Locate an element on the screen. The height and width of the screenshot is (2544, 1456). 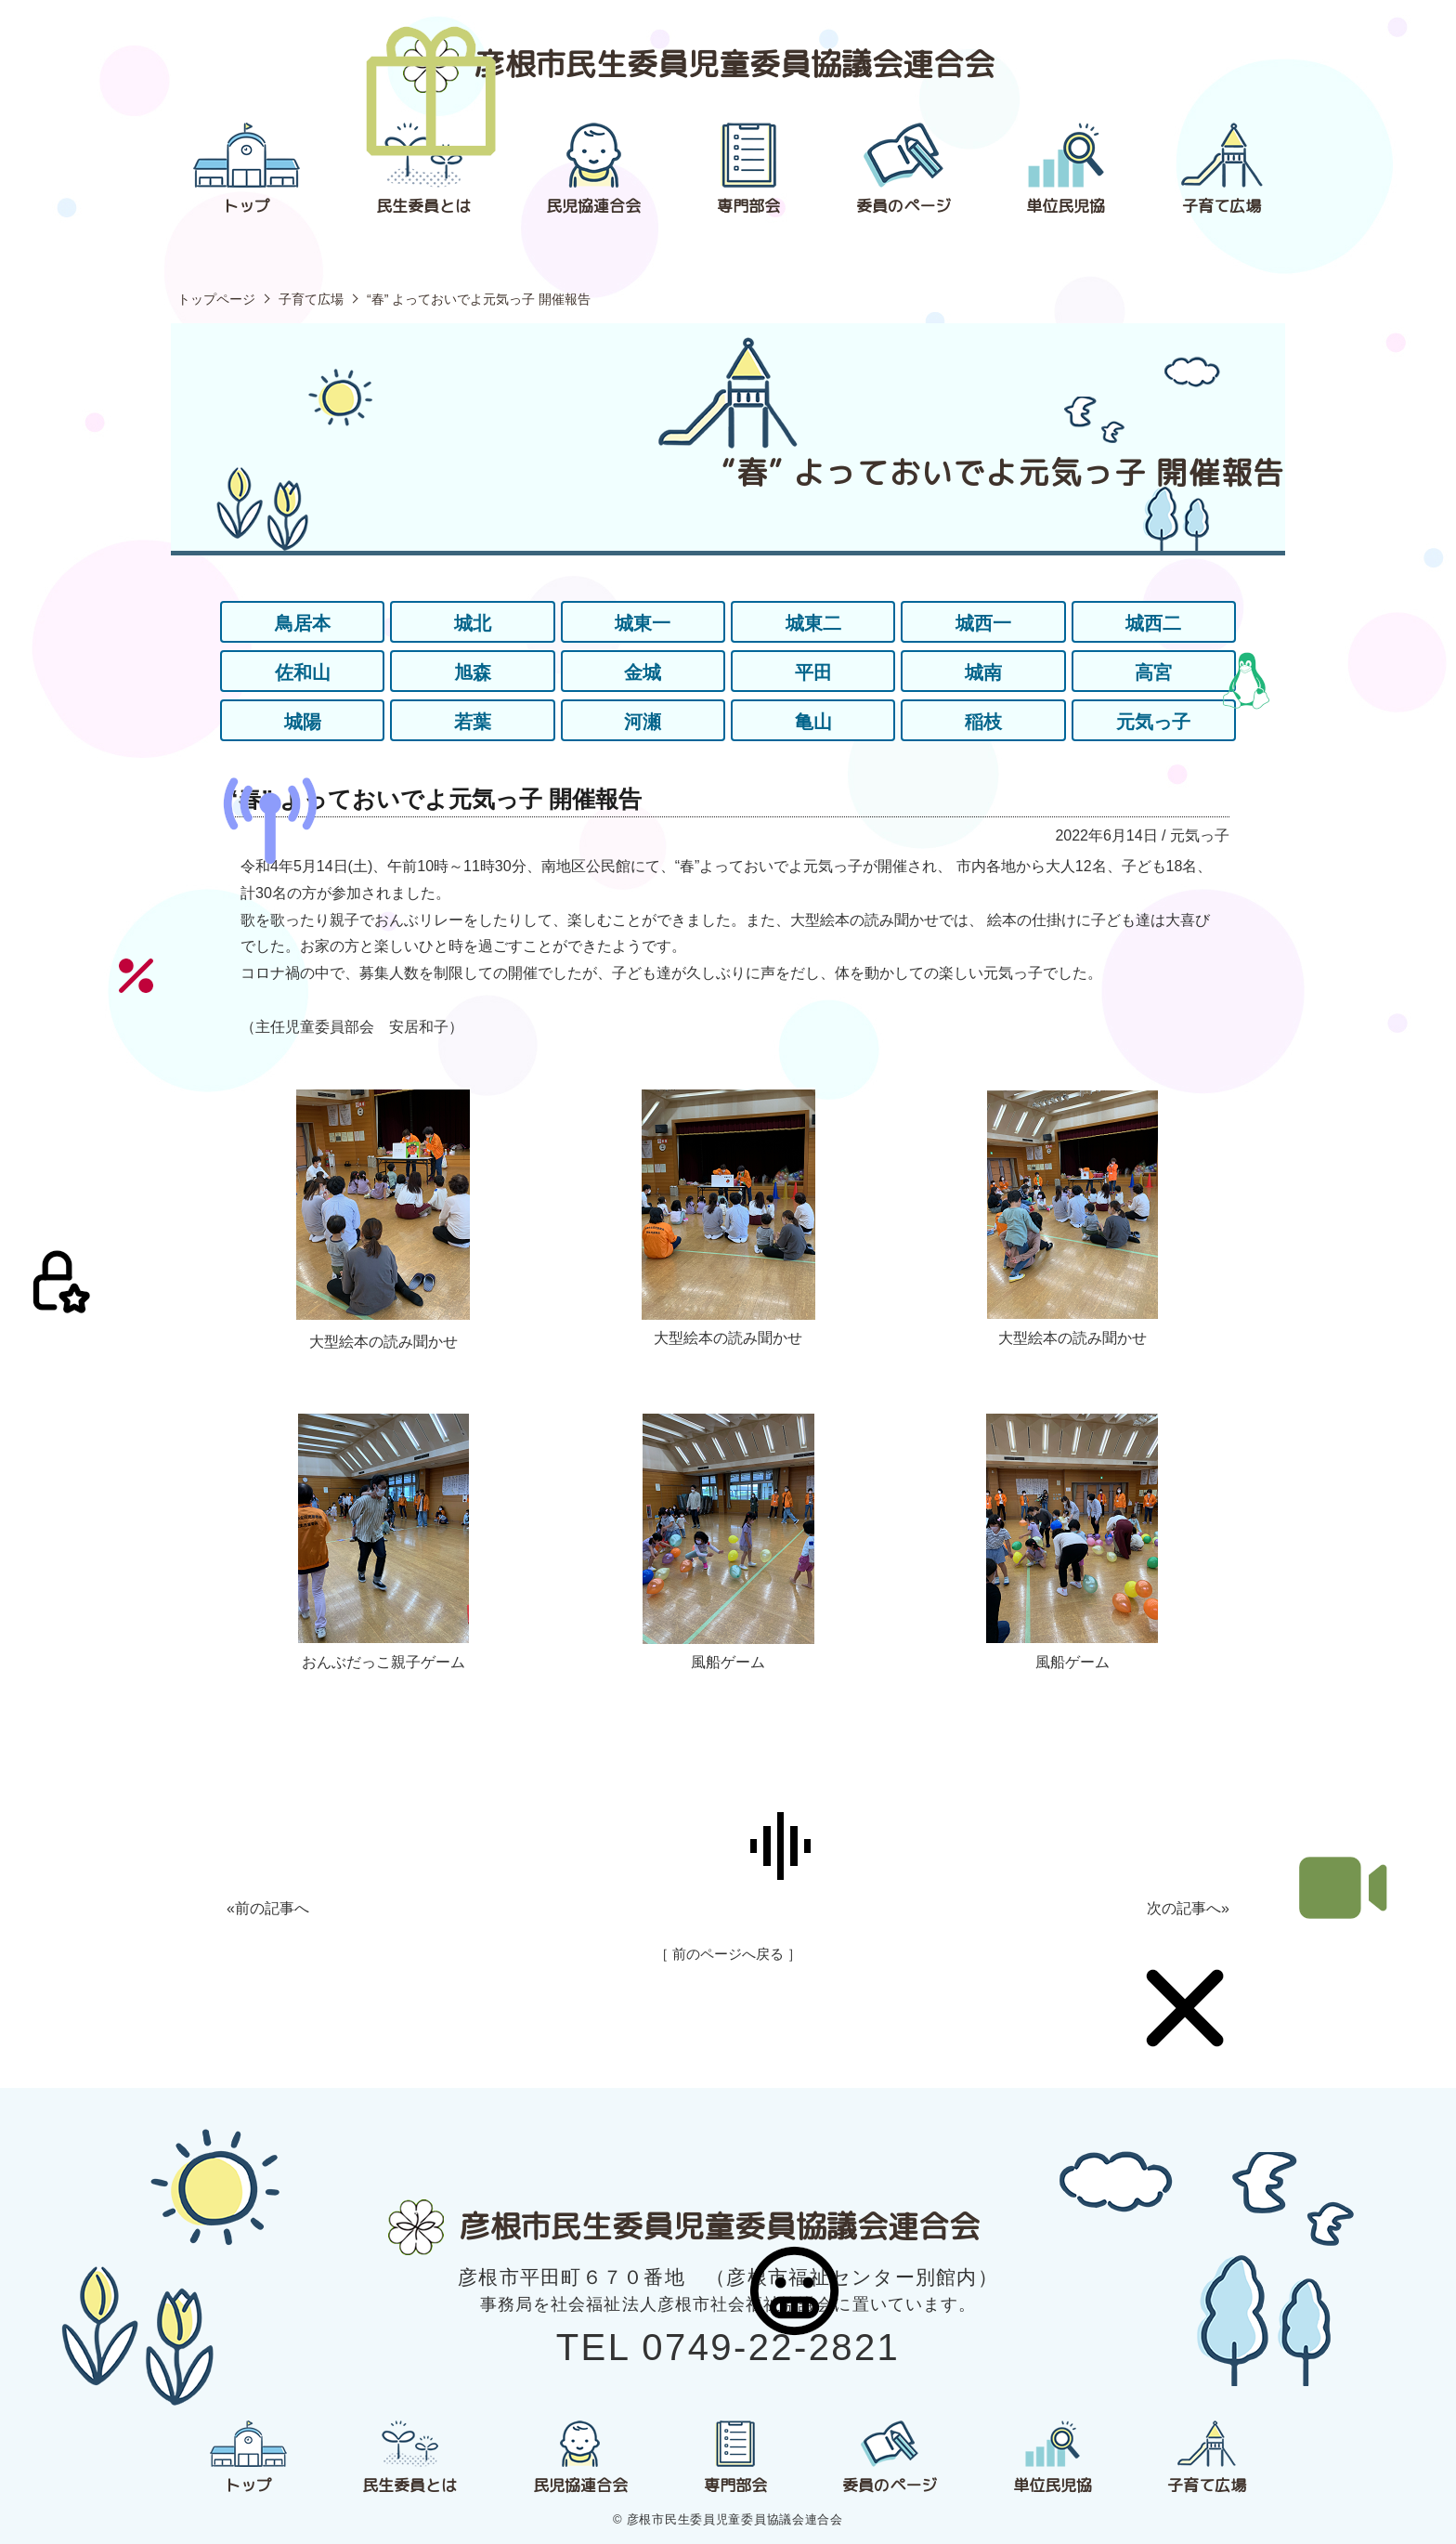
access audio equalizer settings is located at coordinates (780, 1846).